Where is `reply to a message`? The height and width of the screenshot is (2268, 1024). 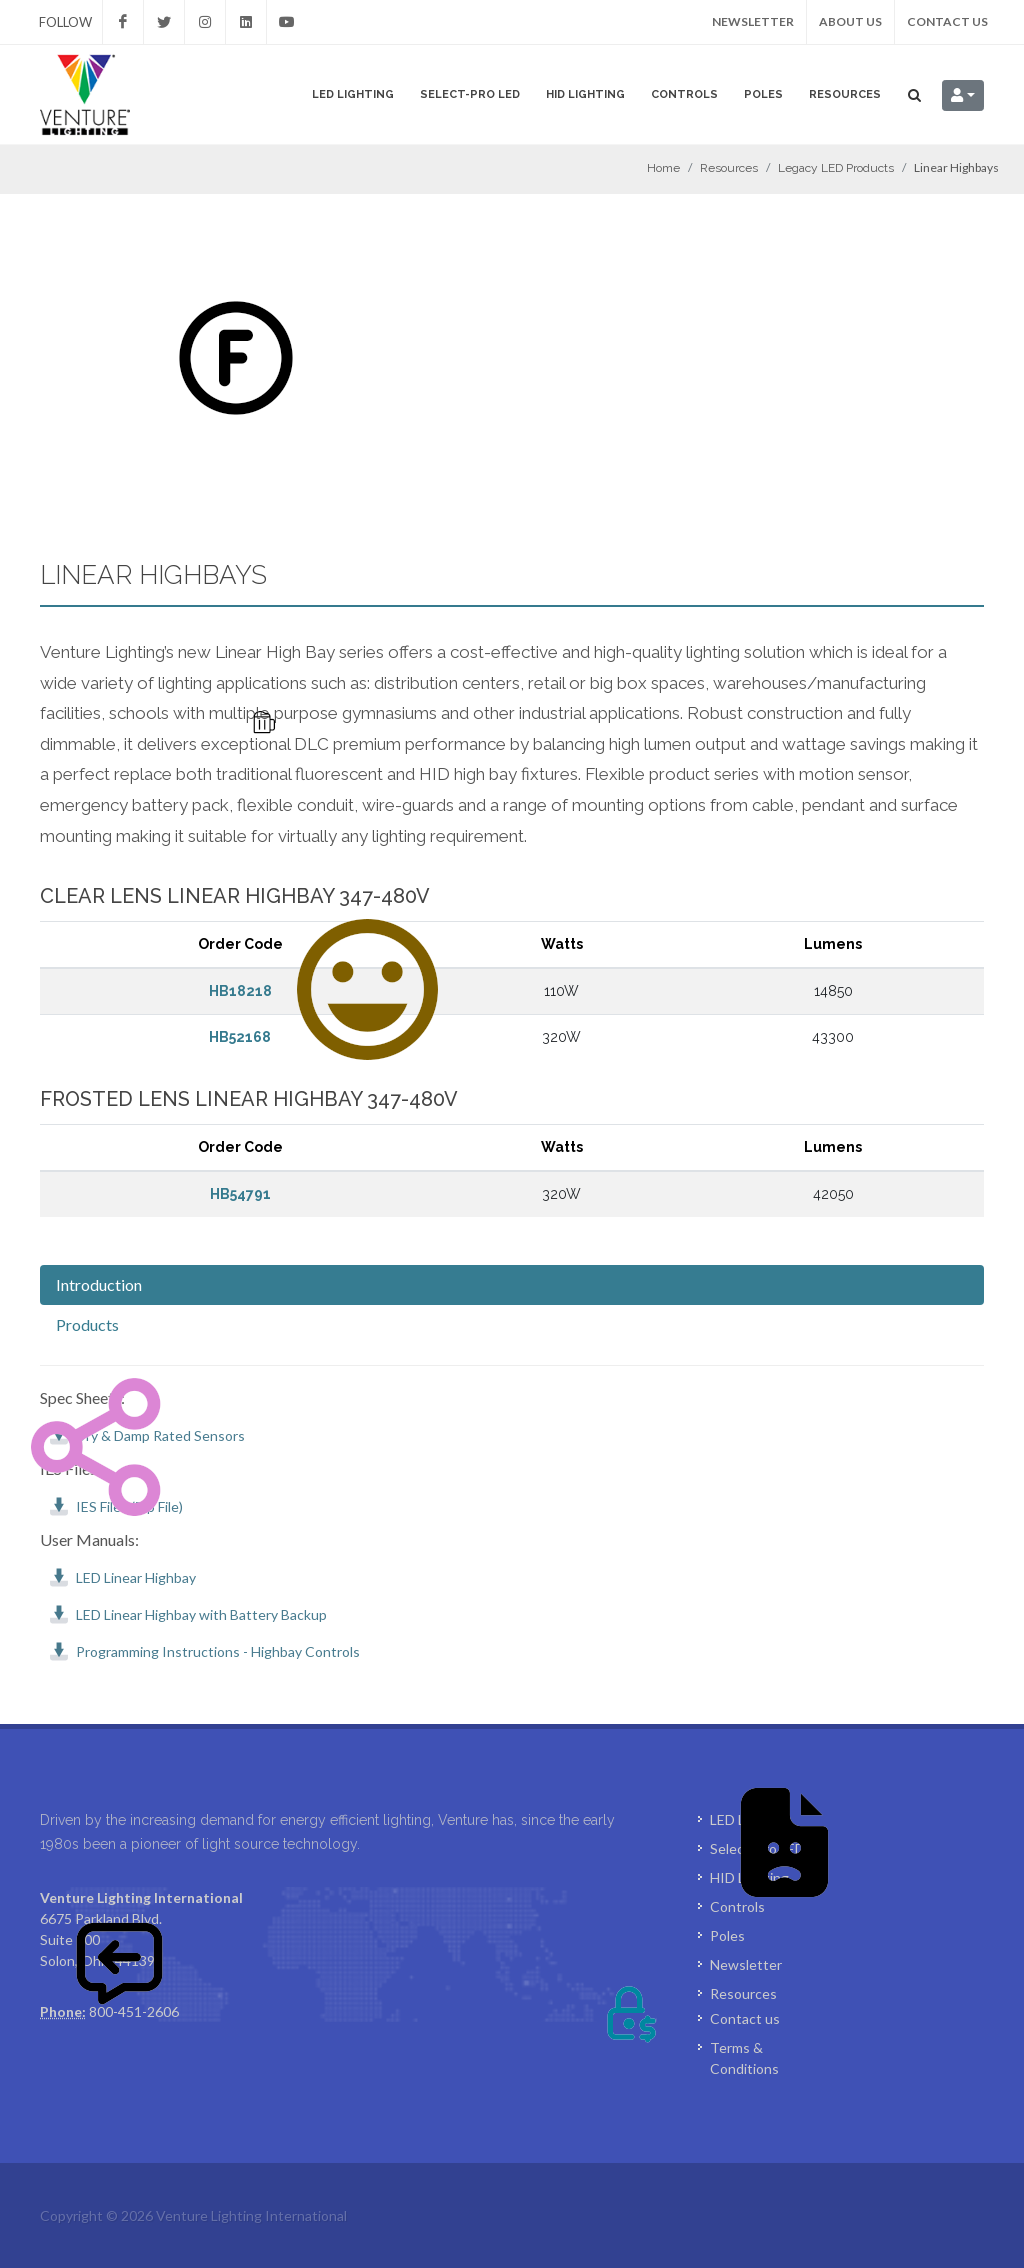 reply to a message is located at coordinates (119, 1961).